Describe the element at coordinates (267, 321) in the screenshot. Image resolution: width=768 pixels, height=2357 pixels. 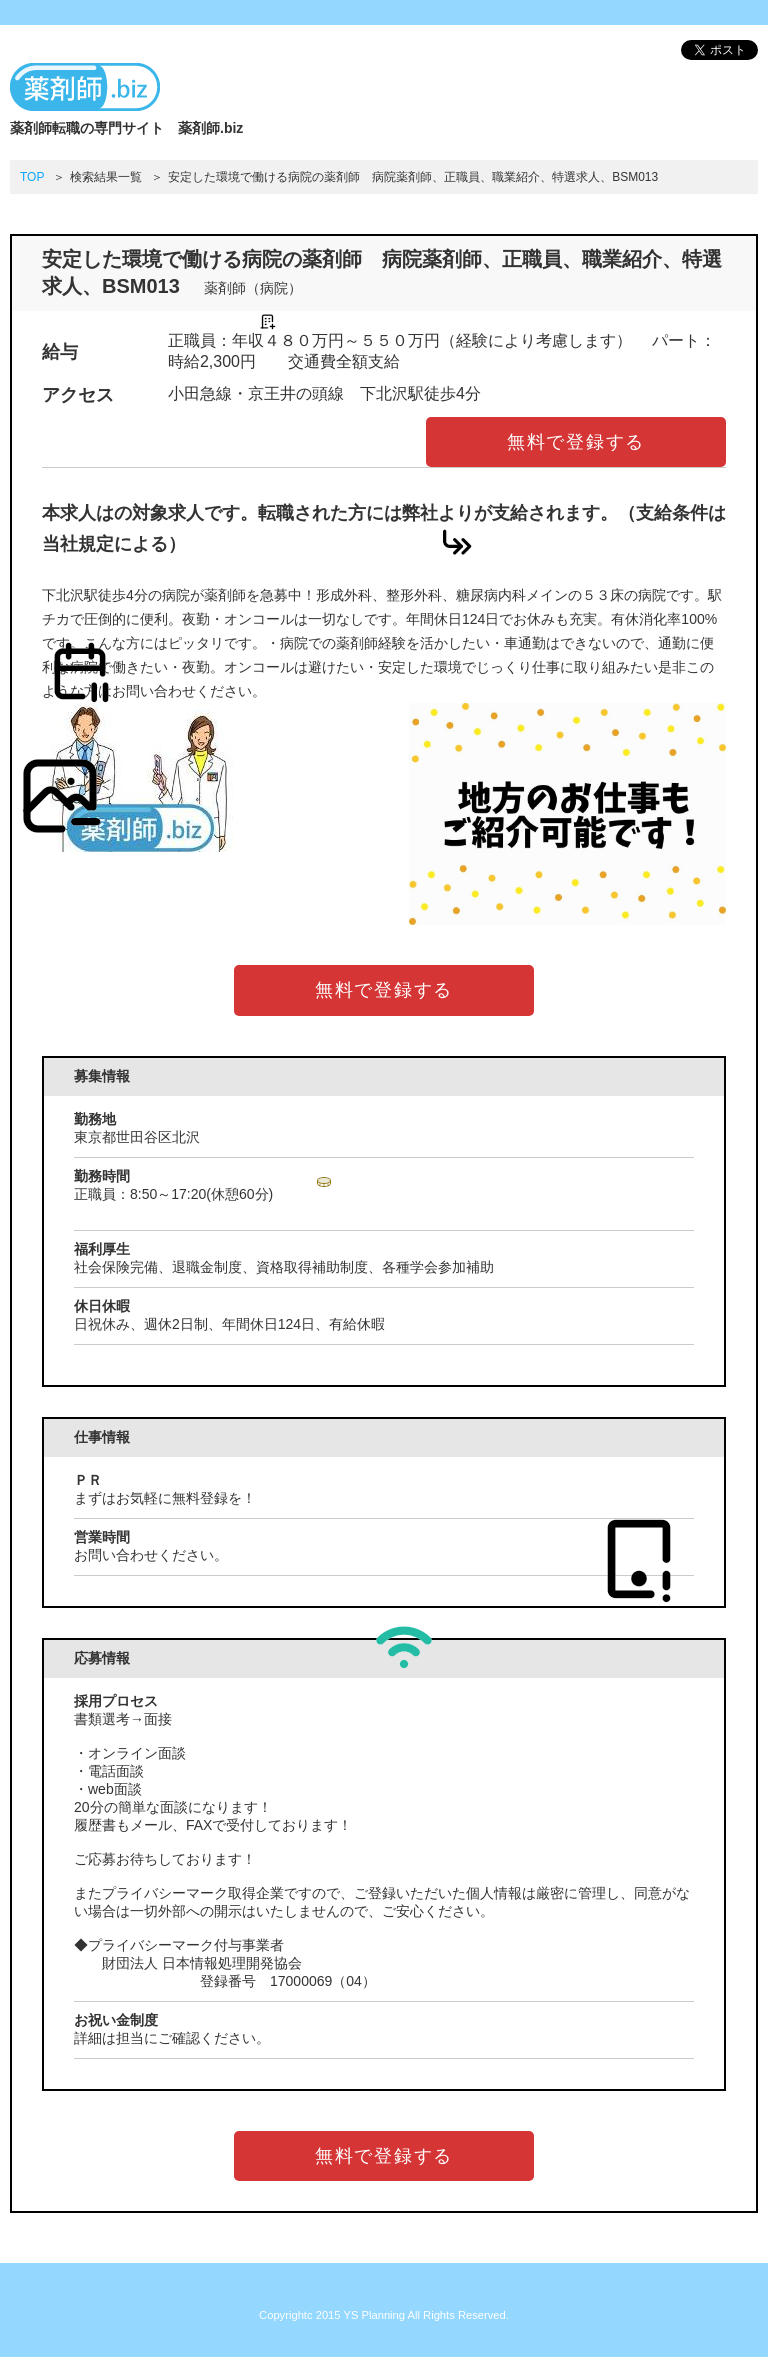
I see `add a new building or property` at that location.